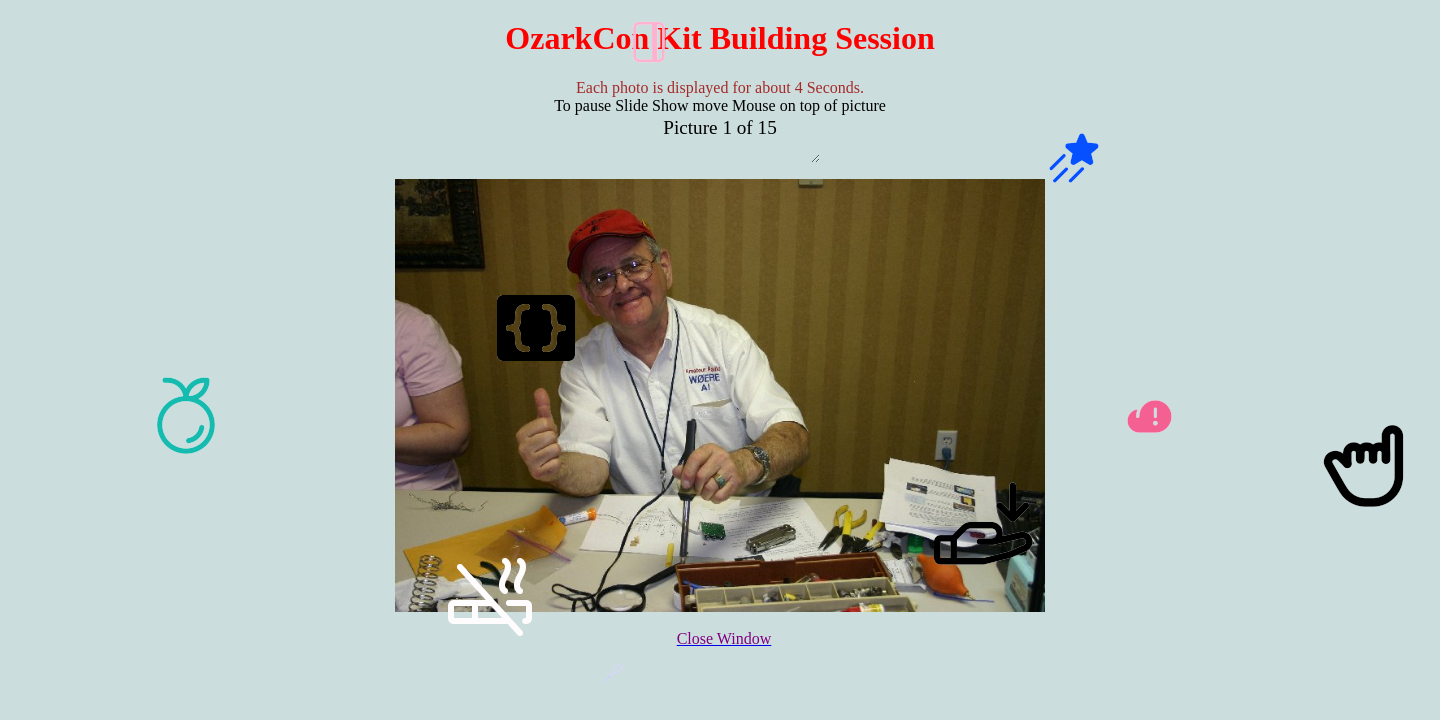 The image size is (1440, 720). Describe the element at coordinates (1149, 416) in the screenshot. I see `cloud storage warning or issue detected` at that location.